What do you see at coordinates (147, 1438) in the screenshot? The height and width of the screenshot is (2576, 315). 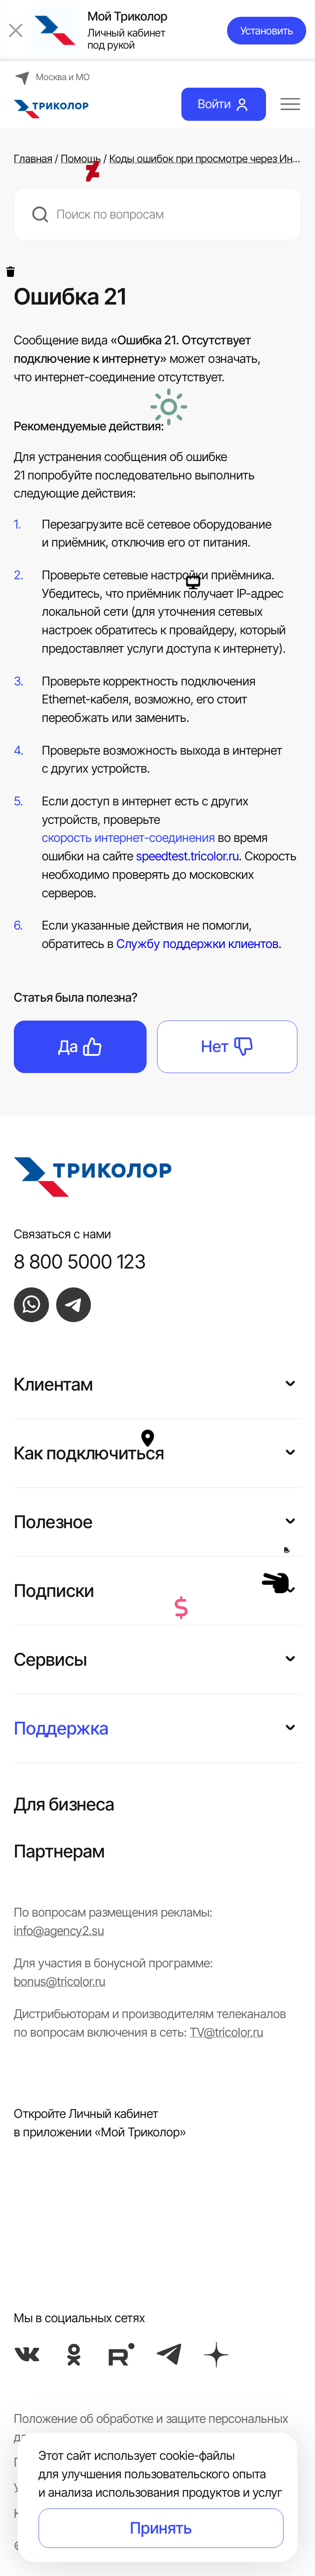 I see `view or set a location on the map` at bounding box center [147, 1438].